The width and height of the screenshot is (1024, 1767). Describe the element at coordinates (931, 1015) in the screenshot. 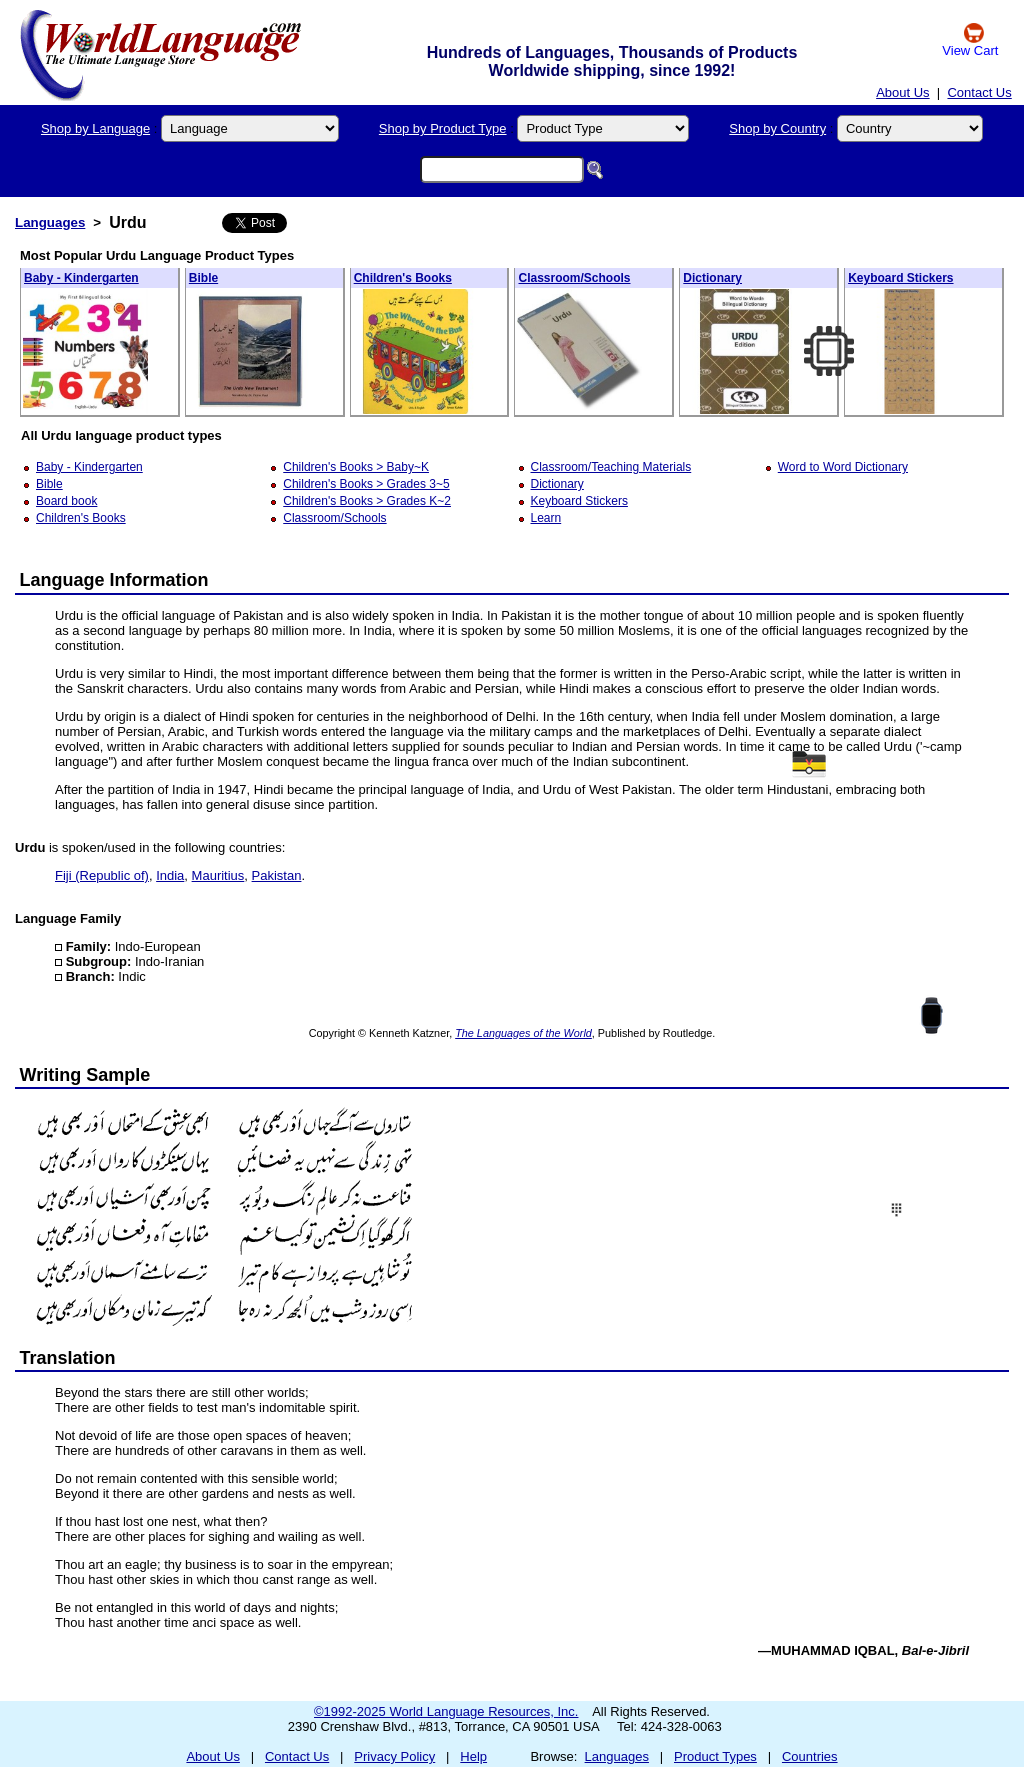

I see `apple watch series 8 device icon` at that location.